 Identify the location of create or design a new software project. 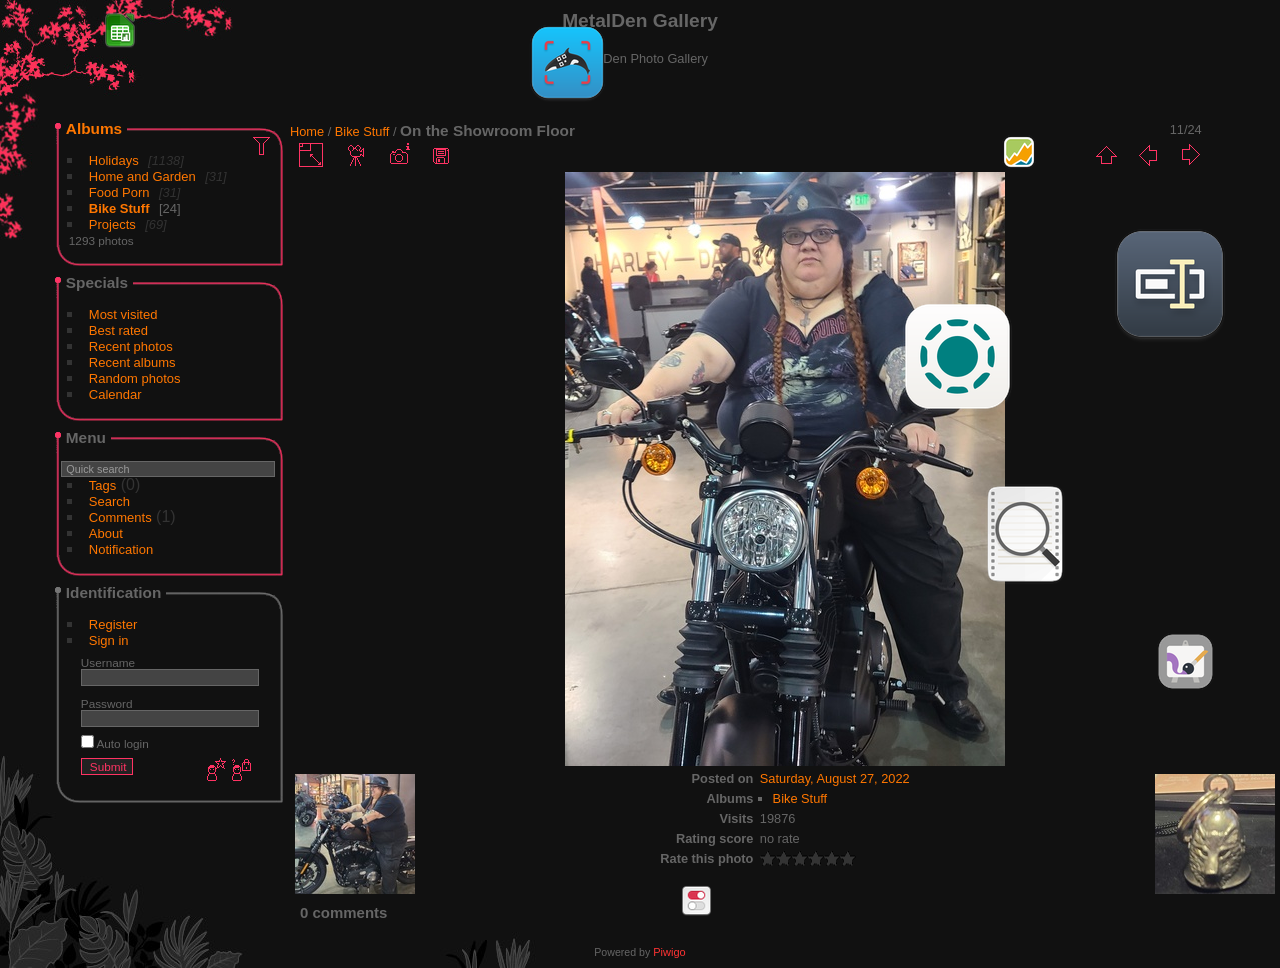
(1185, 661).